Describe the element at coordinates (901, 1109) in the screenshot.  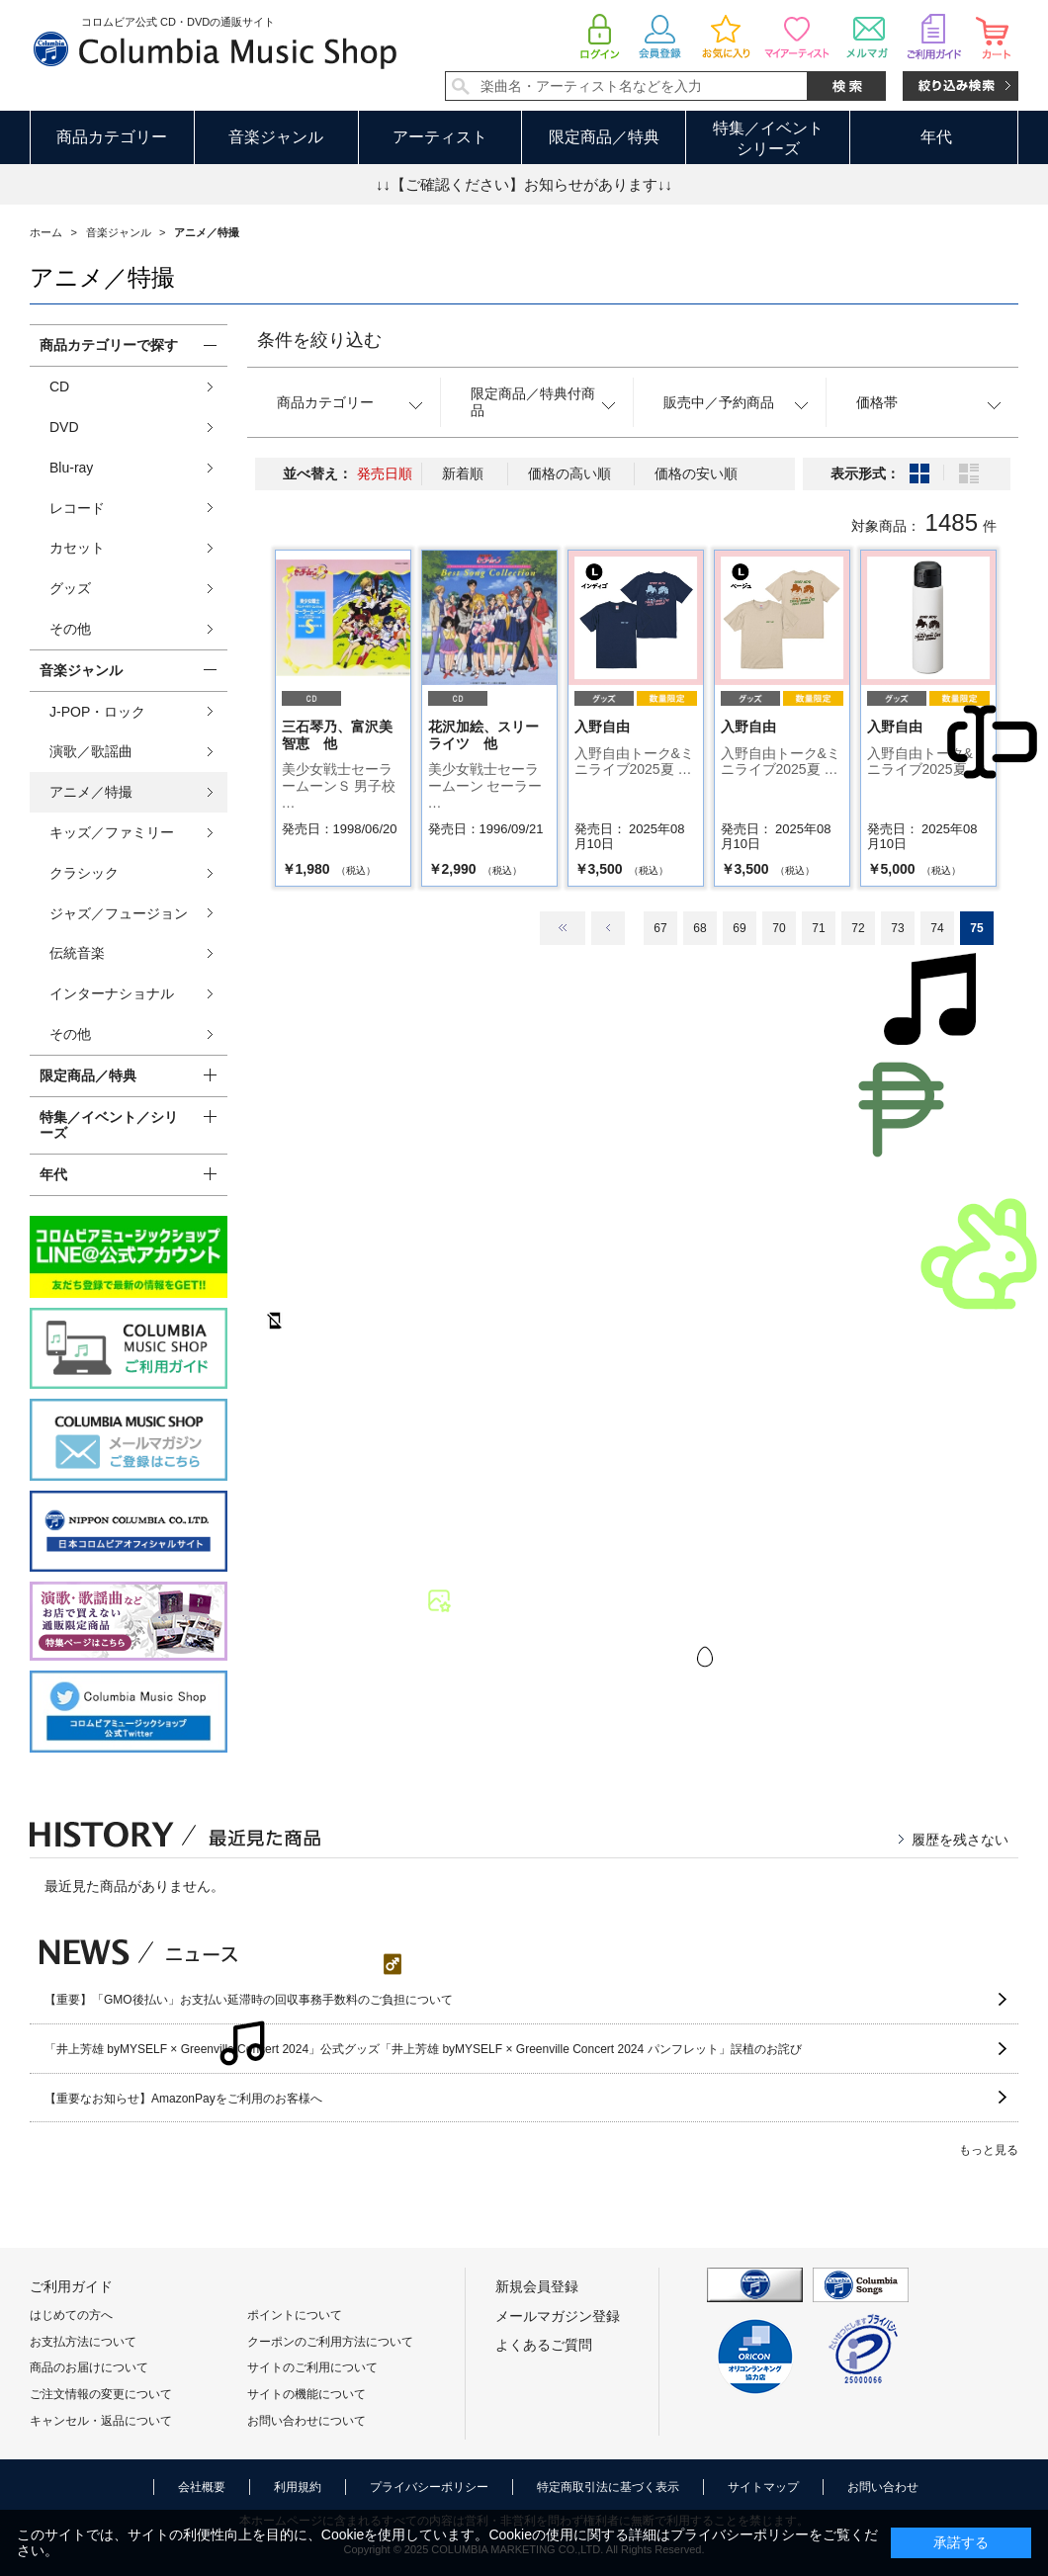
I see `indicates philippine peso currency` at that location.